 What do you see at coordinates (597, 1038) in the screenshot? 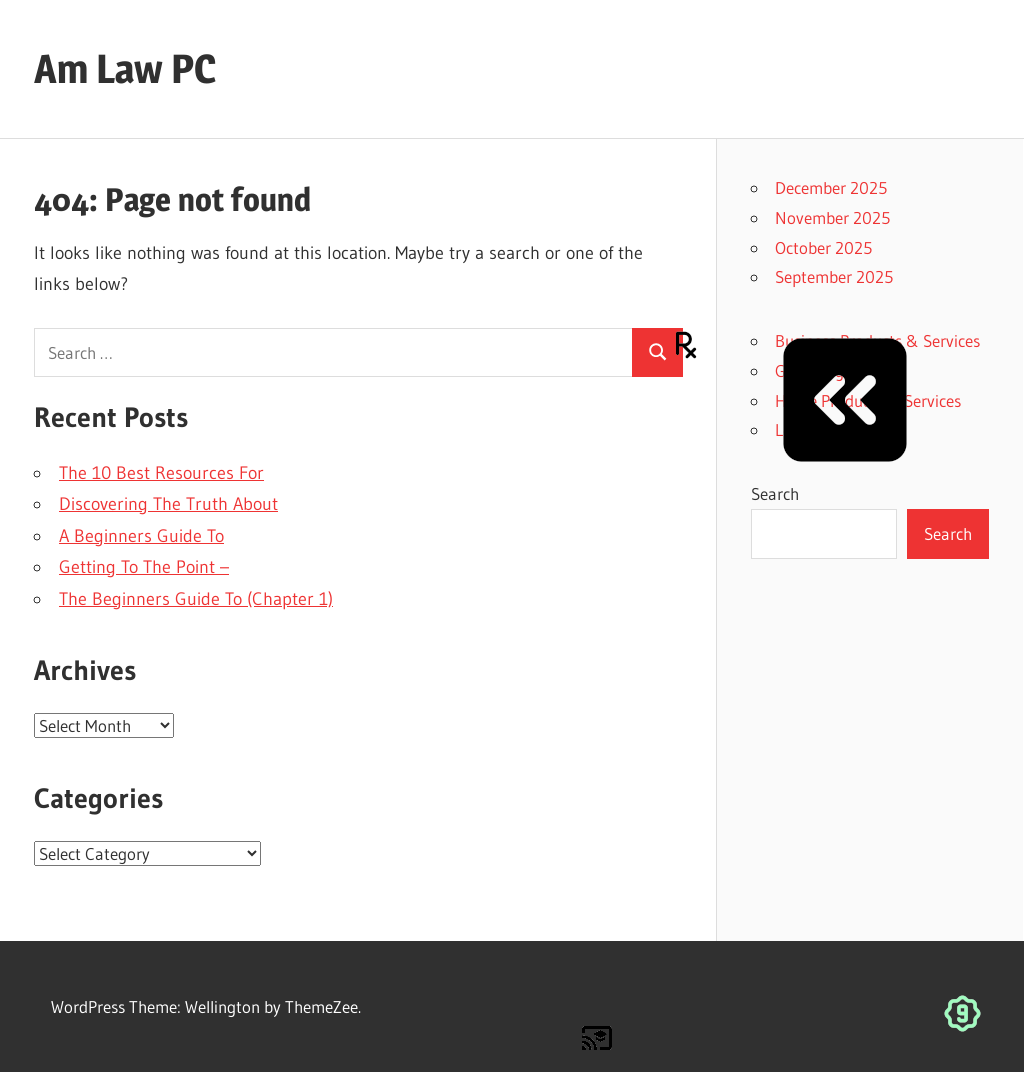
I see `cast or share screen to classroom display` at bounding box center [597, 1038].